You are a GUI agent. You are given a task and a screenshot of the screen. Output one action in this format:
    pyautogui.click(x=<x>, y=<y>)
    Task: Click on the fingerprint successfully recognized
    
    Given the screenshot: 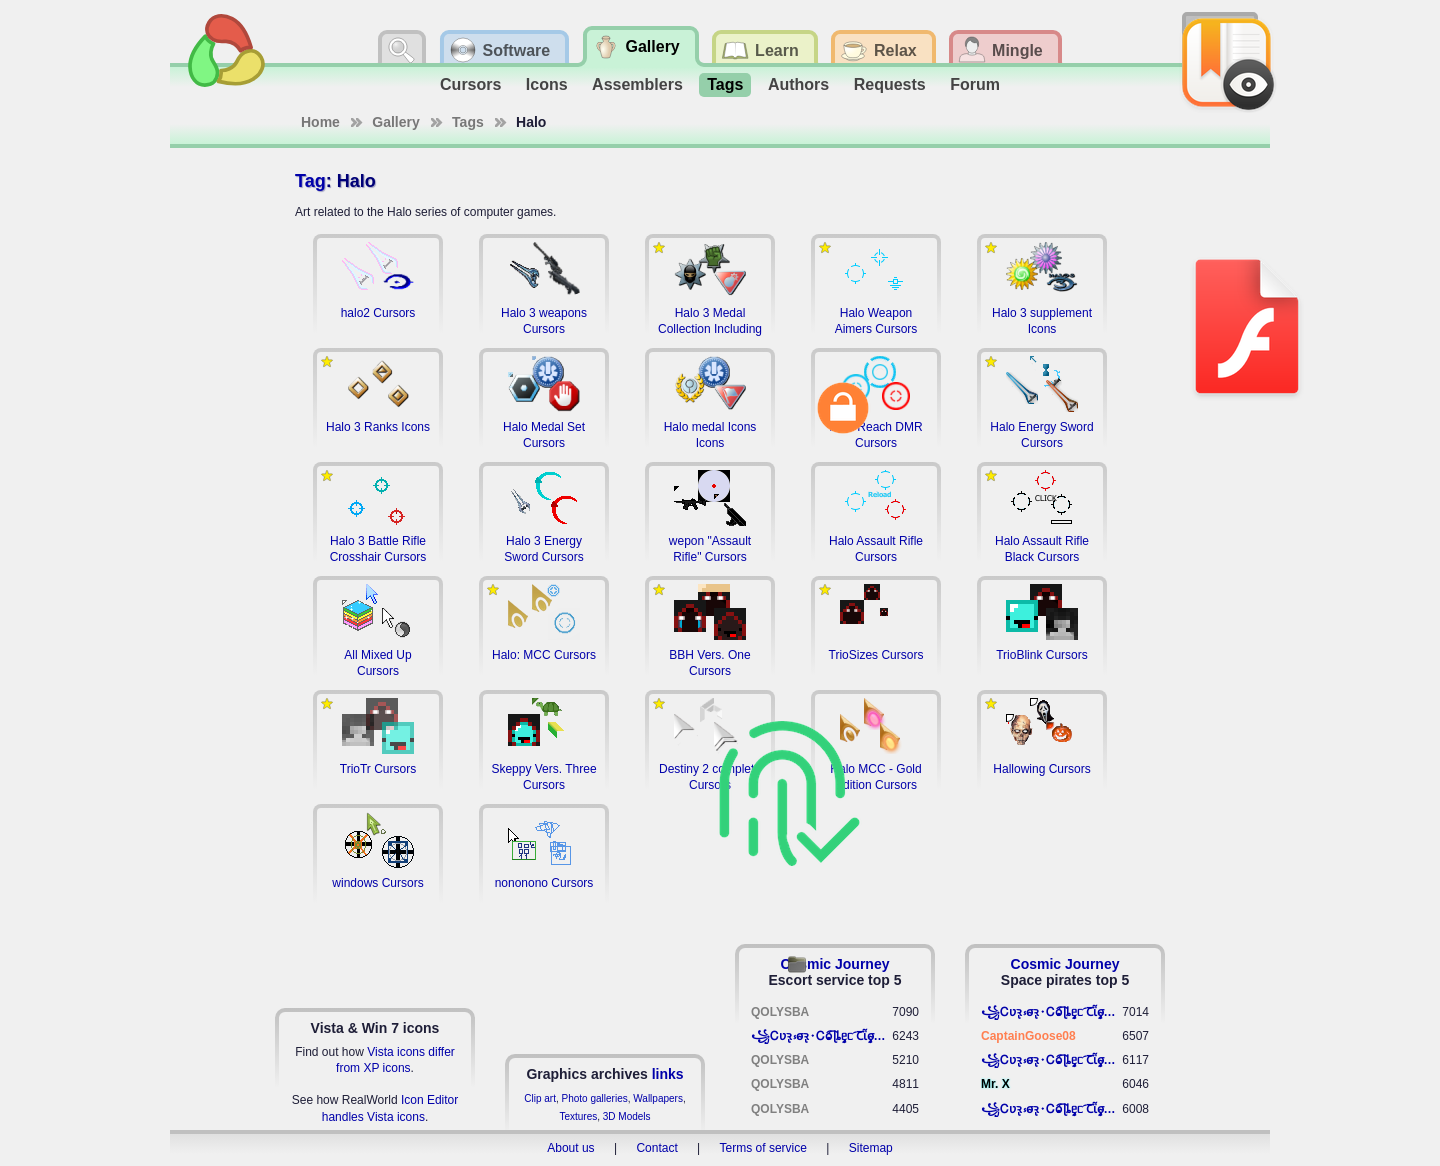 What is the action you would take?
    pyautogui.click(x=789, y=793)
    